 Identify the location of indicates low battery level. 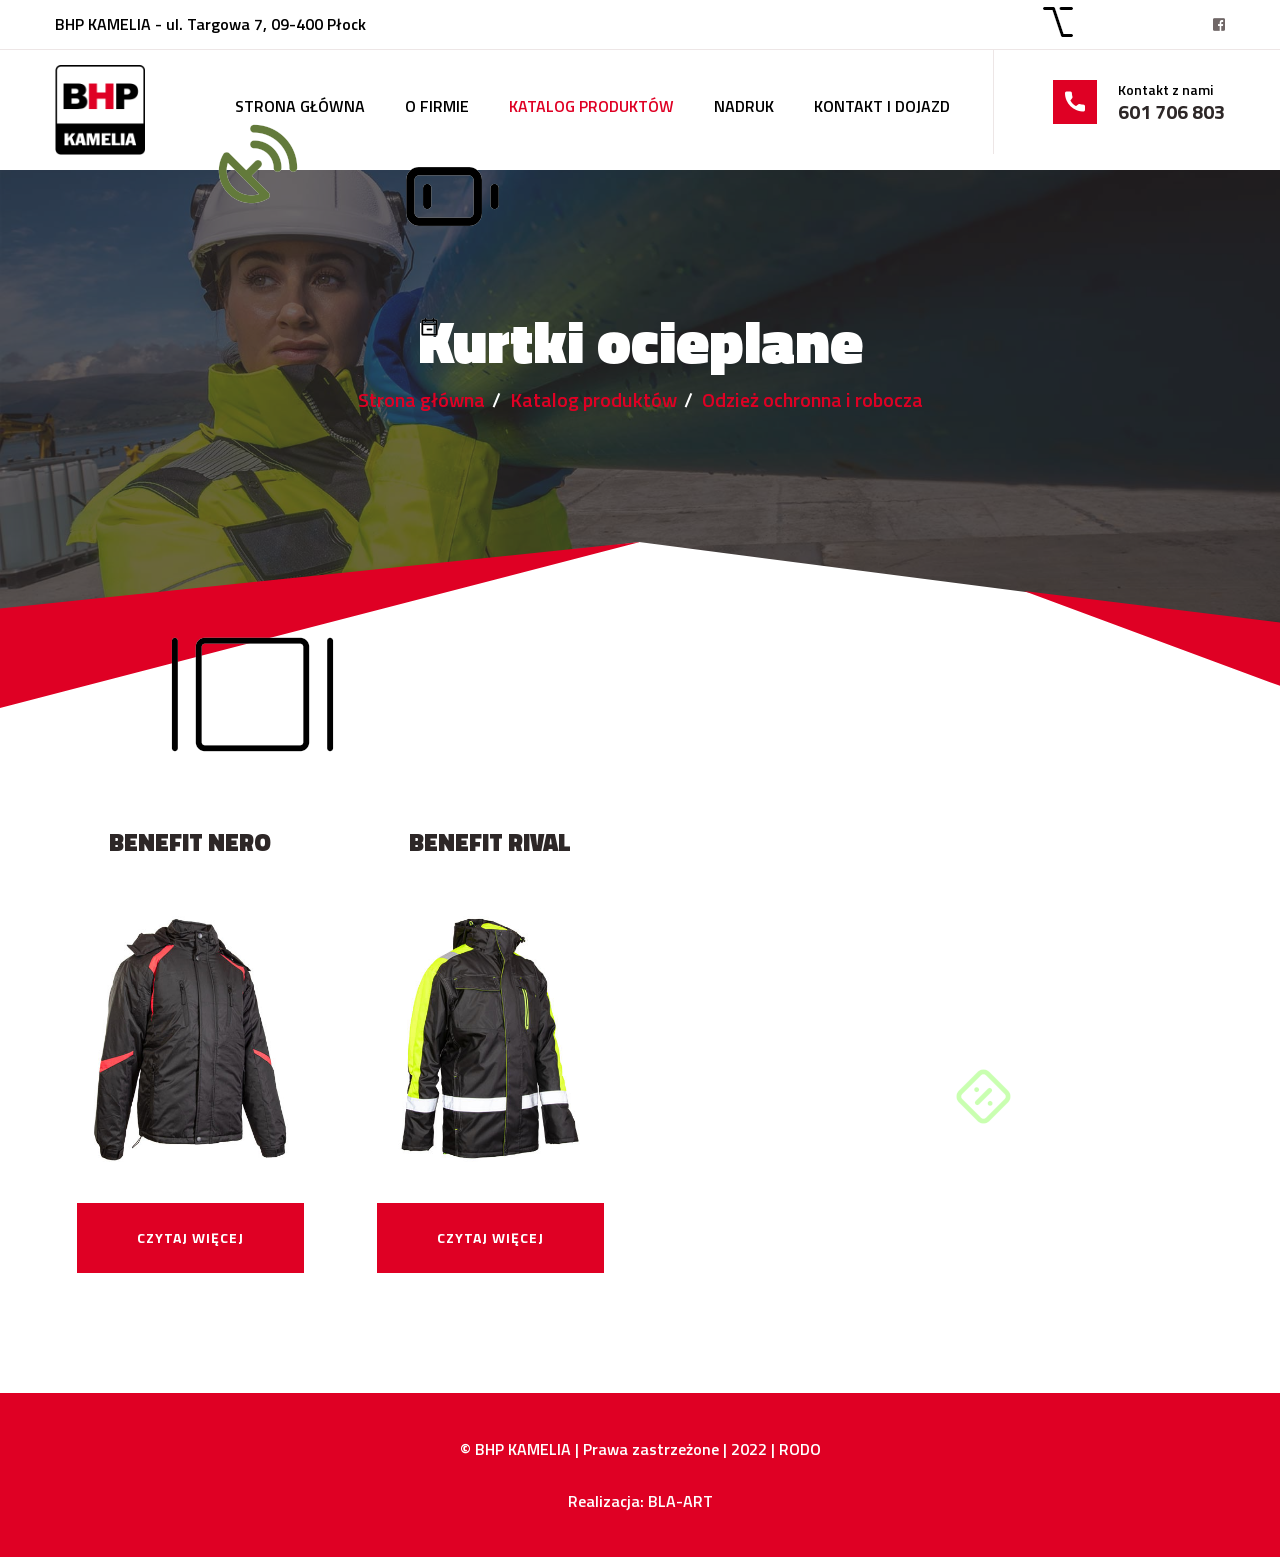
(452, 196).